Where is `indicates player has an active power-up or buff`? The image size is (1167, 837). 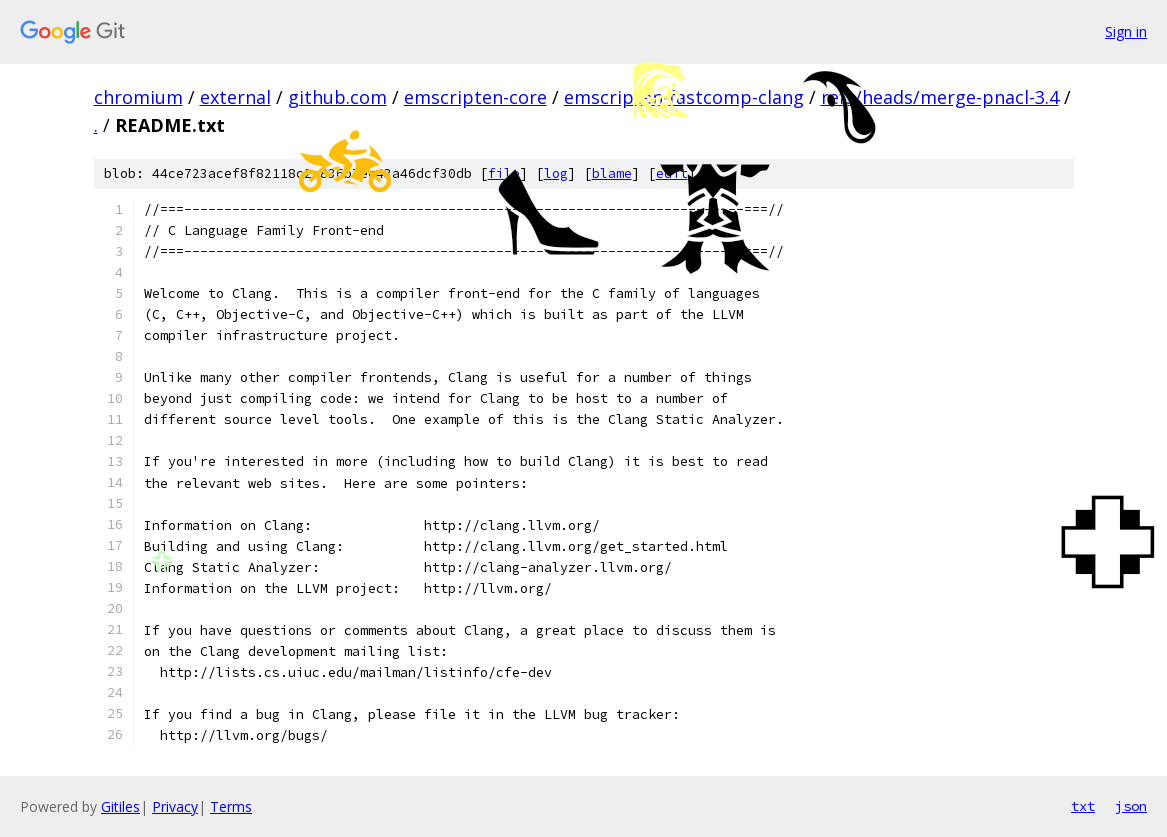
indicates player has an active power-up or buff is located at coordinates (162, 562).